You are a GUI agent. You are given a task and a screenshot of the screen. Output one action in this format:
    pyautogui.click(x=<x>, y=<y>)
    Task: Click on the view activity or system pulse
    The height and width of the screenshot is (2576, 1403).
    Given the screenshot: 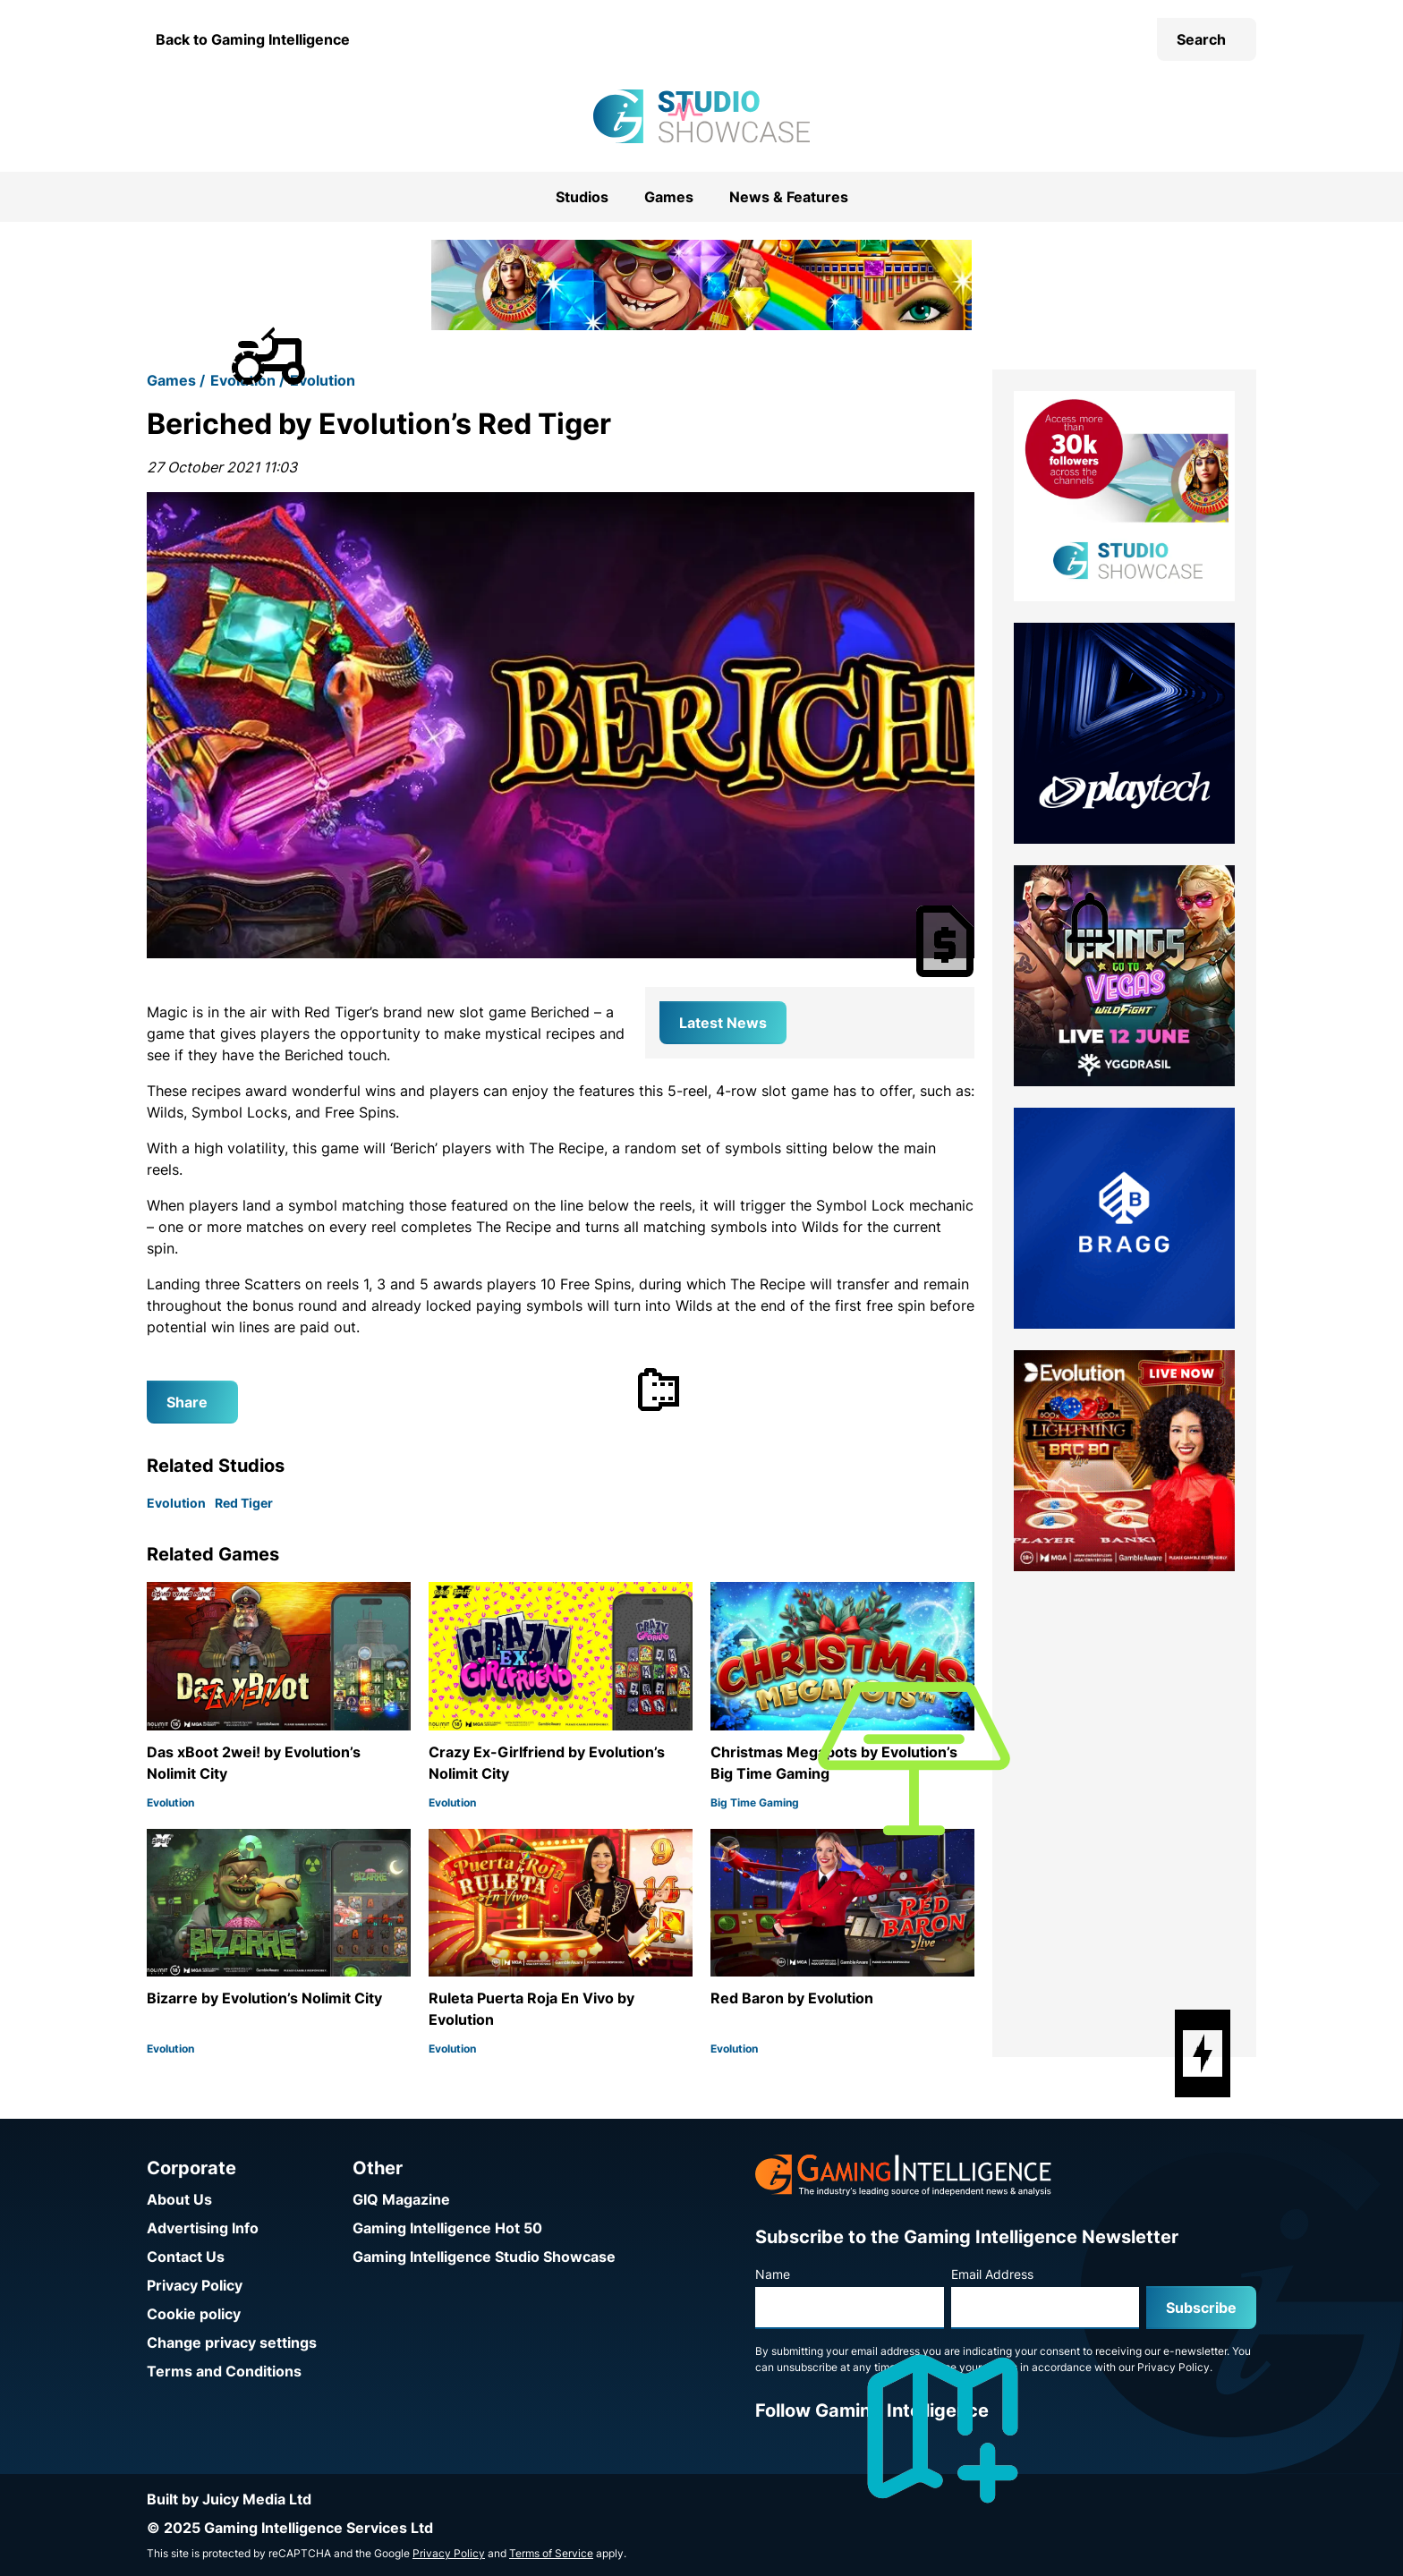 What is the action you would take?
    pyautogui.click(x=685, y=111)
    